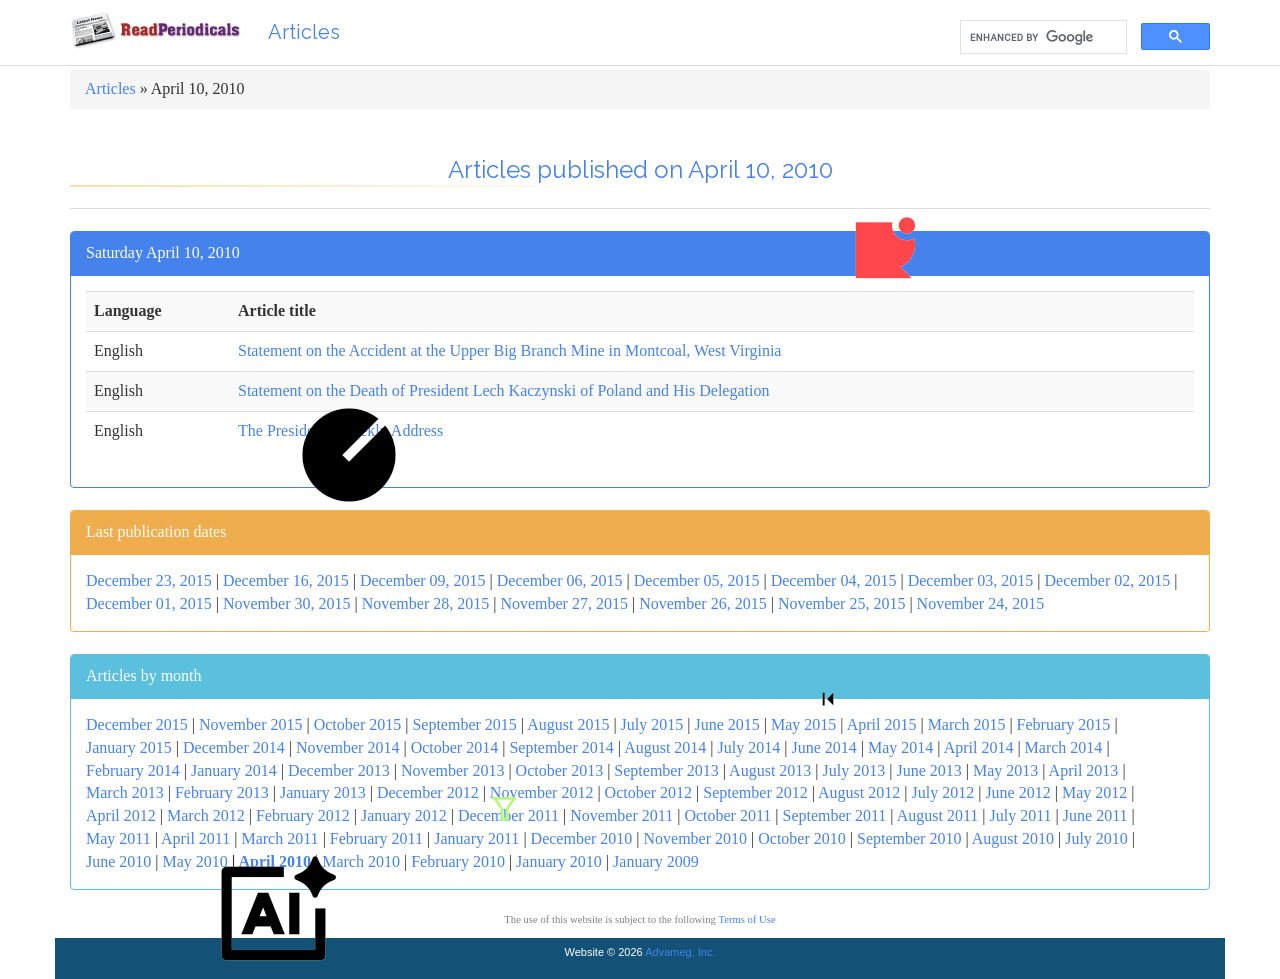  What do you see at coordinates (828, 699) in the screenshot?
I see `skip to previous track` at bounding box center [828, 699].